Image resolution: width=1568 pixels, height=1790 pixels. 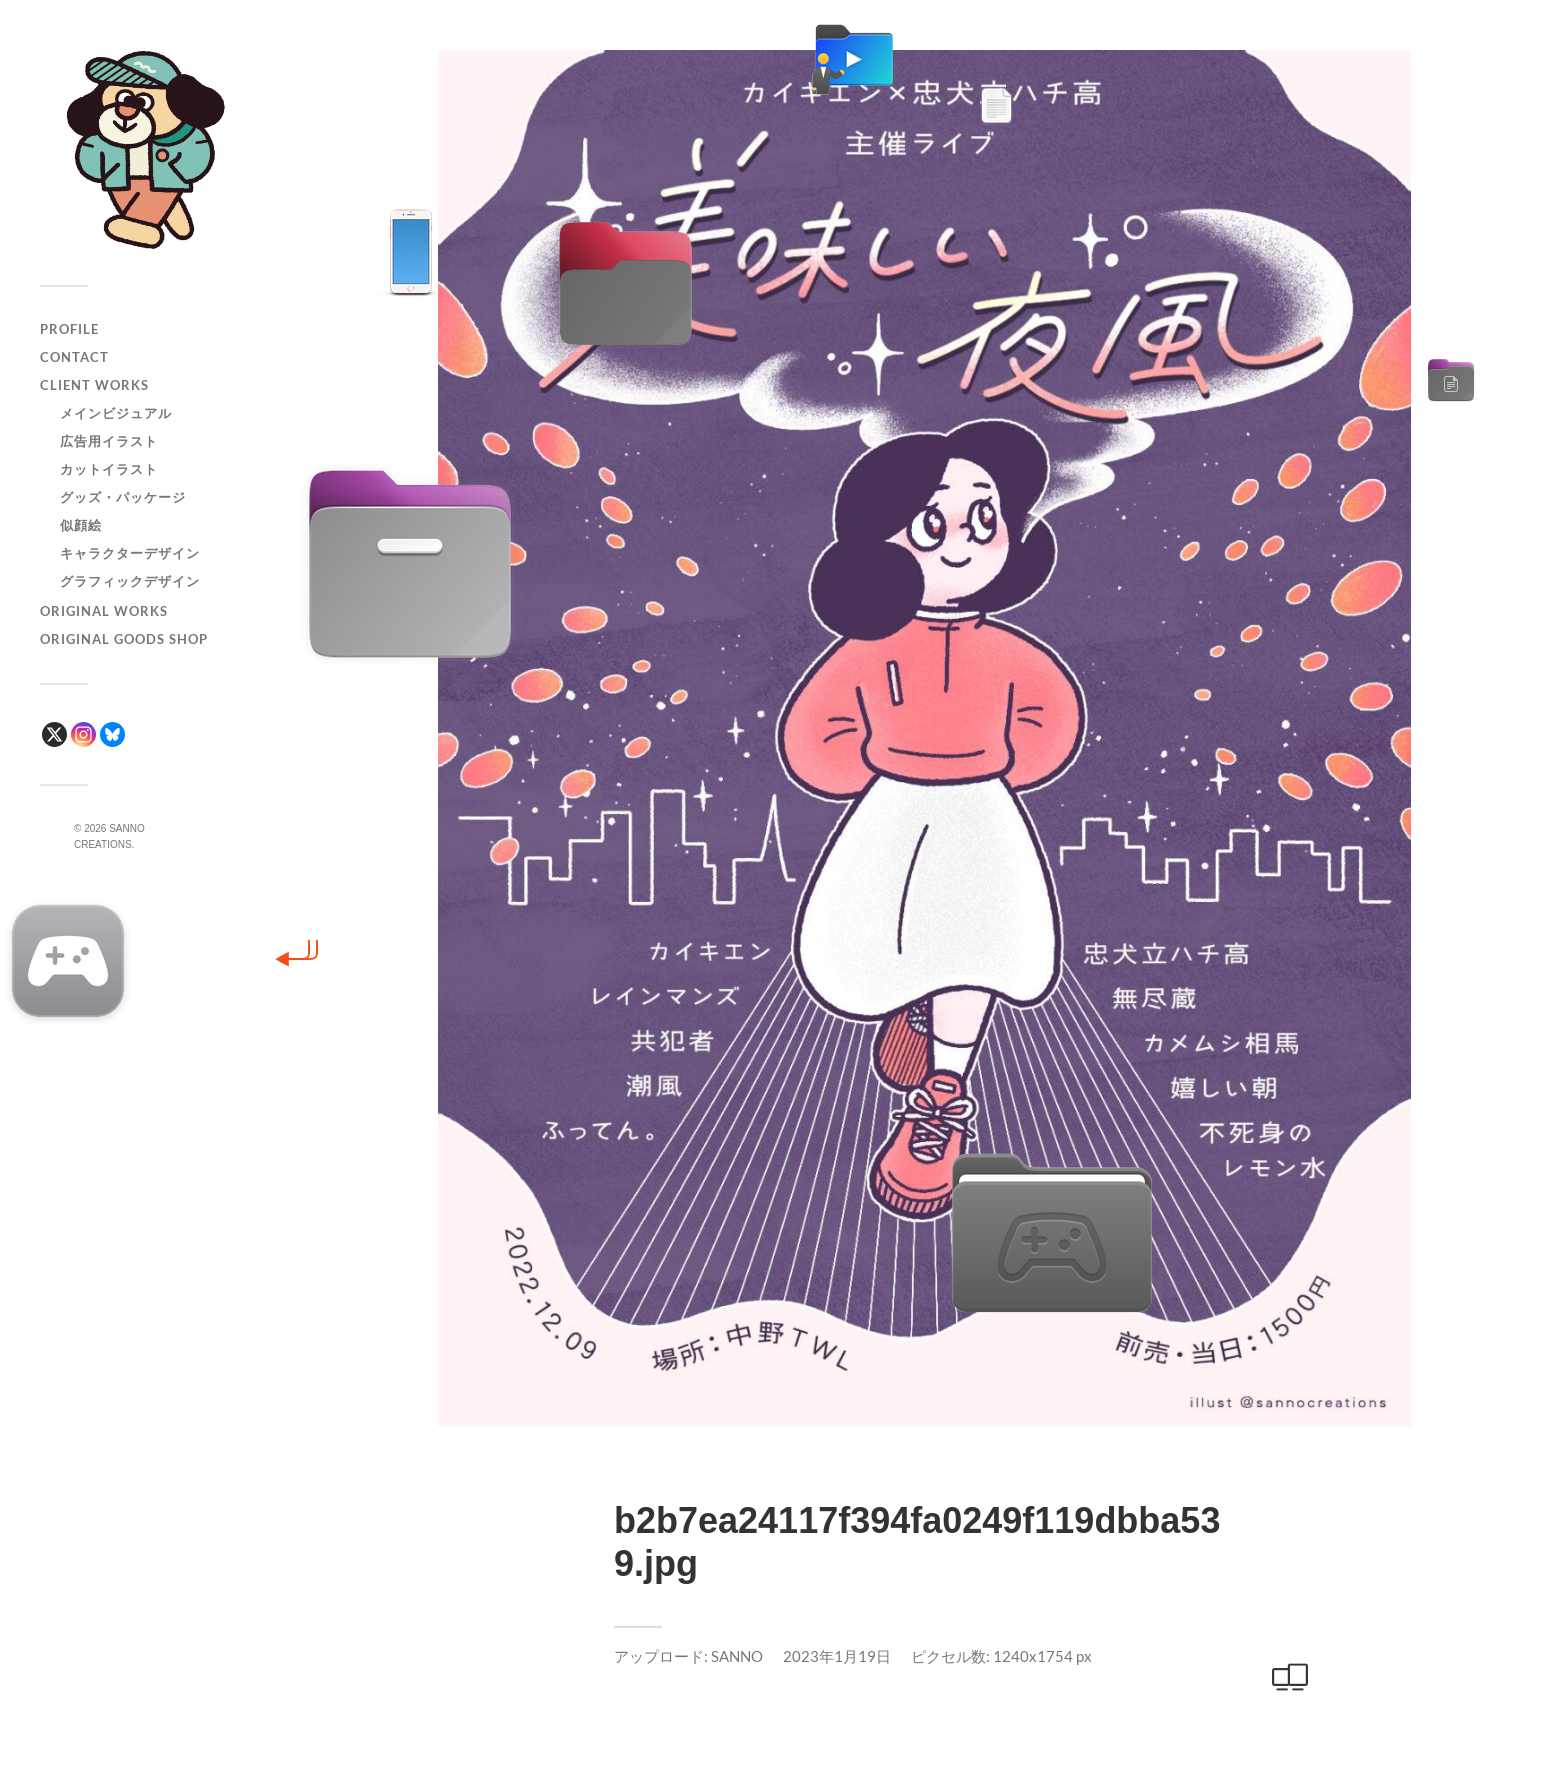 I want to click on open your games folder, so click(x=1052, y=1233).